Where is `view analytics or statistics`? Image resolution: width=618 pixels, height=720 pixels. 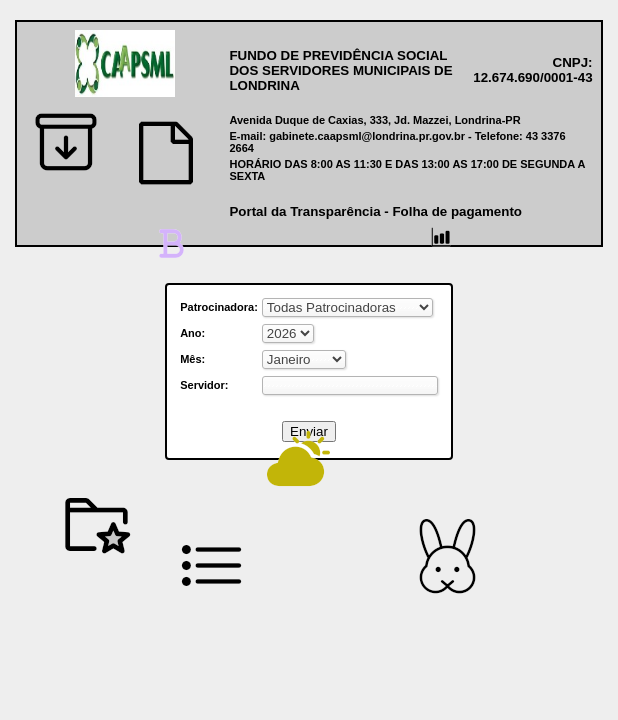
view analytics or statistics is located at coordinates (441, 237).